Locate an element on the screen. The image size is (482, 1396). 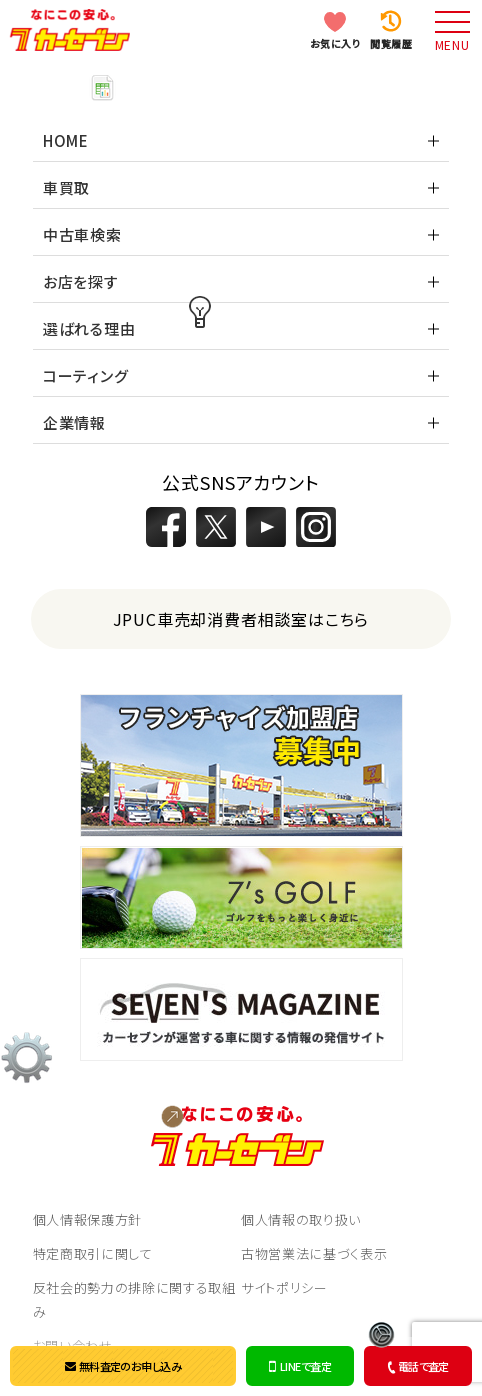
indicates a symbolic link or shortcut to another file is located at coordinates (172, 1116).